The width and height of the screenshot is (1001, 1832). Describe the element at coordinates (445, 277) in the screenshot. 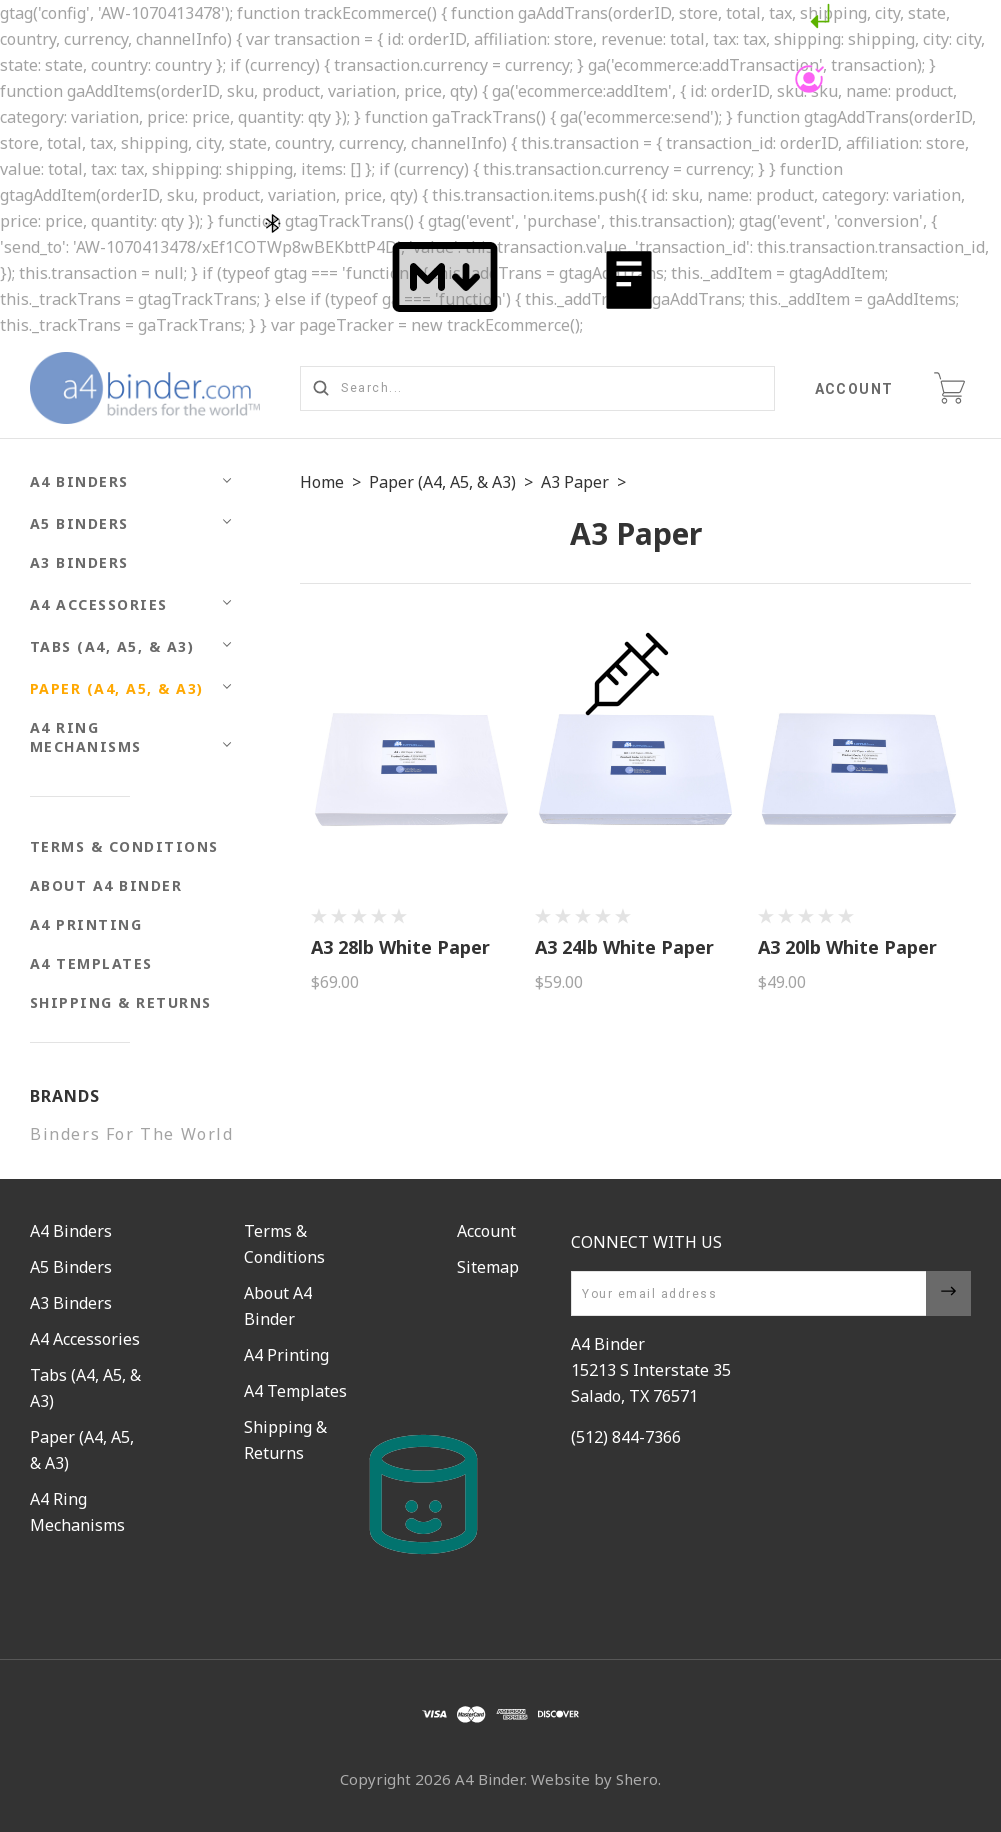

I see `indicates markdown formatting is supported` at that location.